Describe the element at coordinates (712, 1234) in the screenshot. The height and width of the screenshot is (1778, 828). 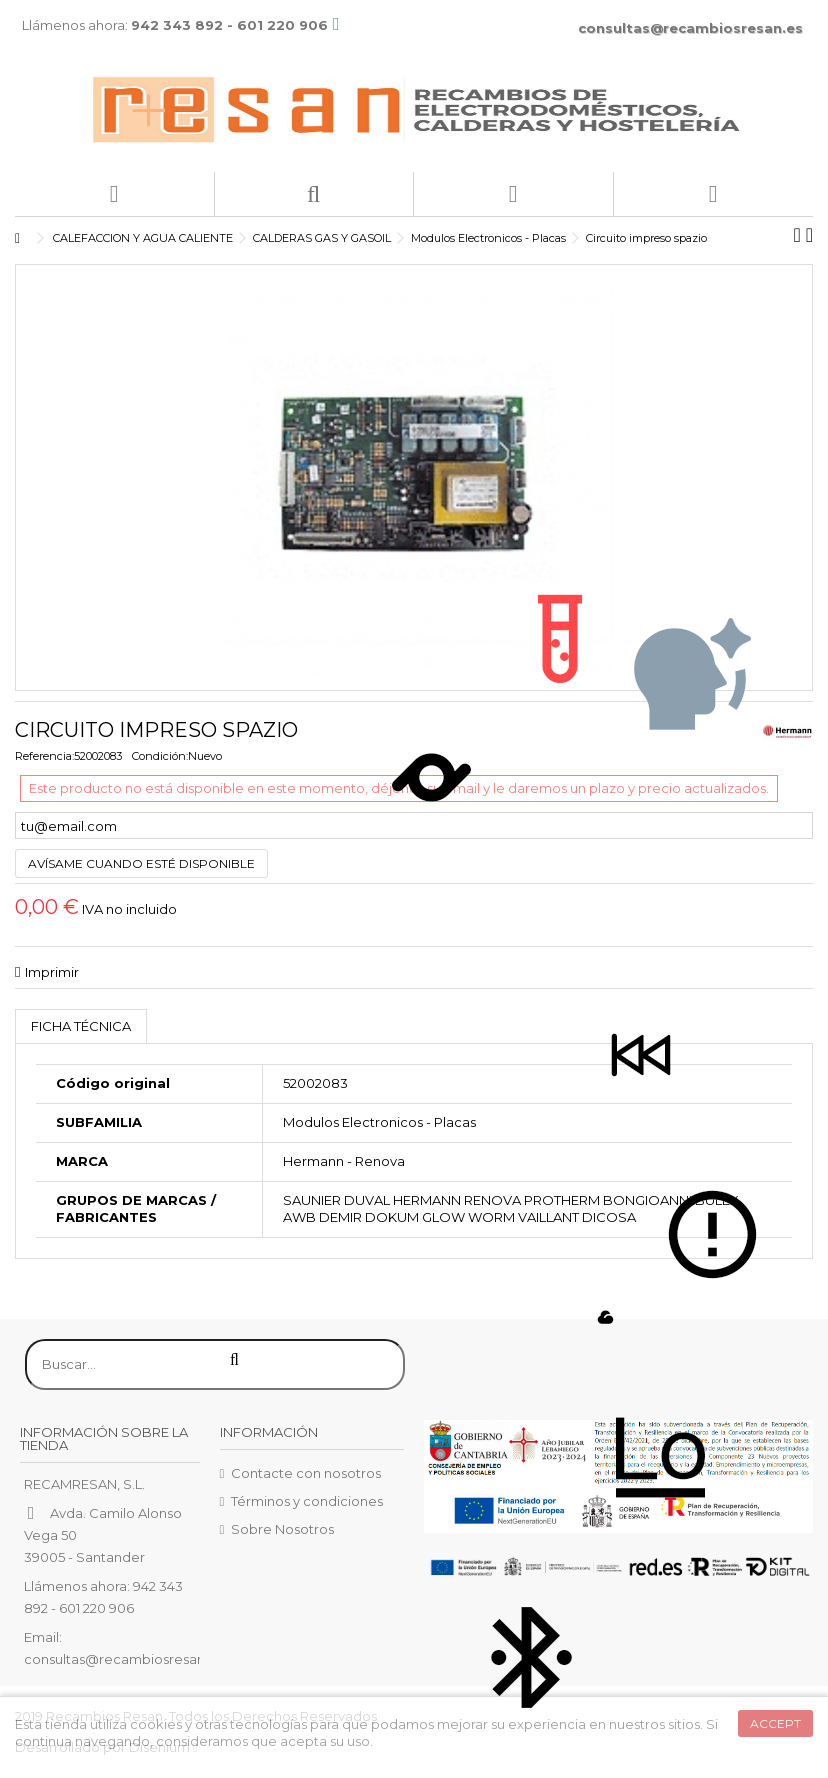
I see `indicates a warning or error state` at that location.